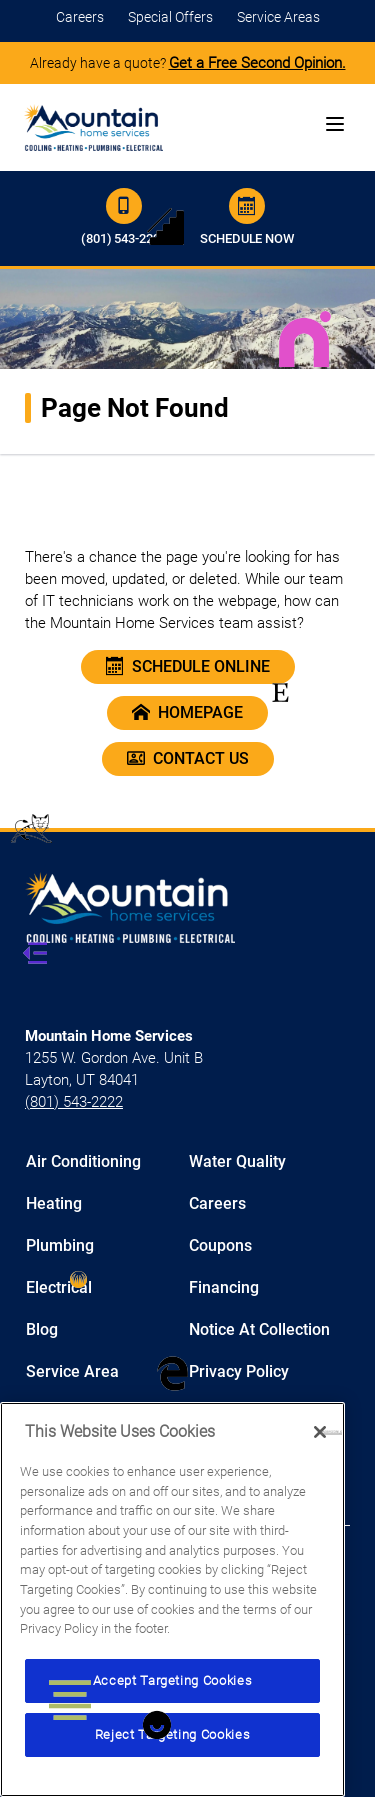 Image resolution: width=375 pixels, height=1797 pixels. Describe the element at coordinates (280, 692) in the screenshot. I see `open the Etsy app or website` at that location.